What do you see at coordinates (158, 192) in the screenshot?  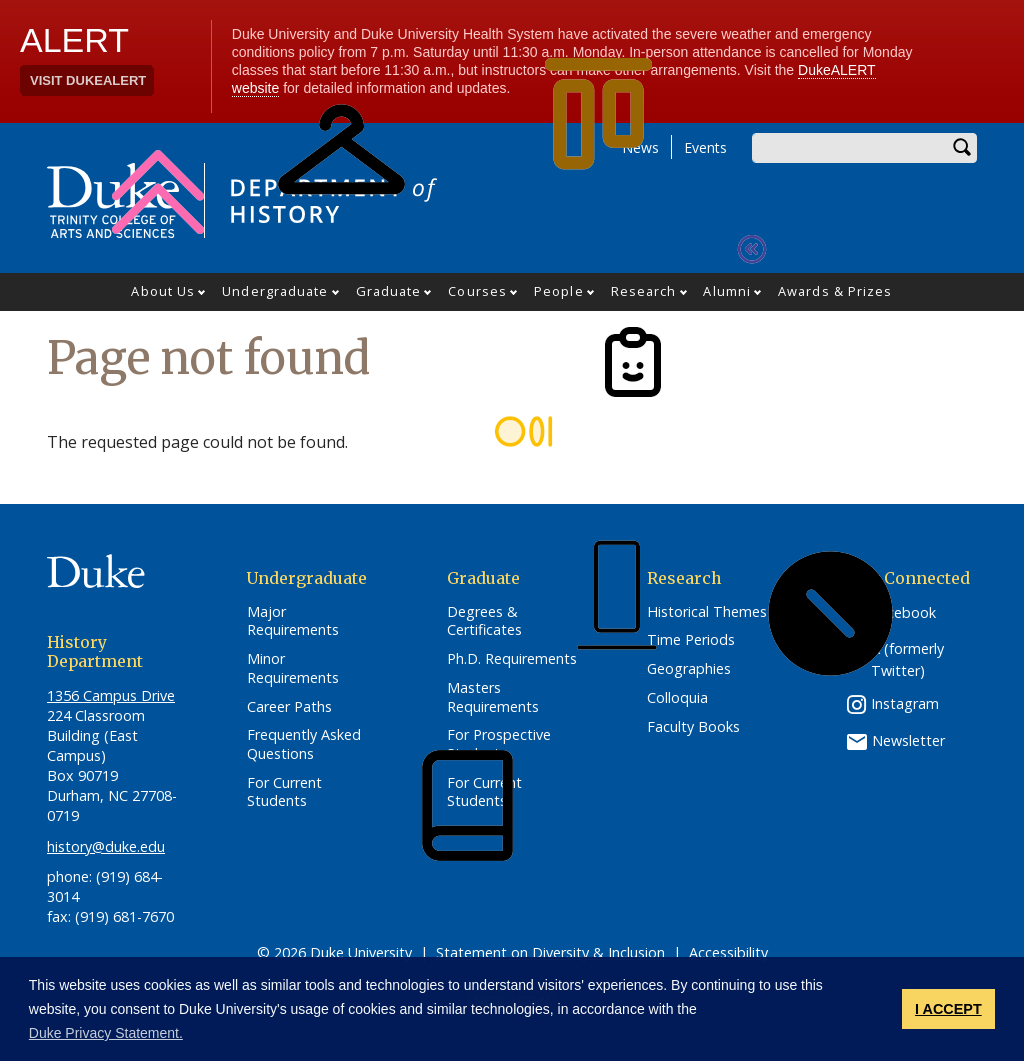 I see `scroll to top of page` at bounding box center [158, 192].